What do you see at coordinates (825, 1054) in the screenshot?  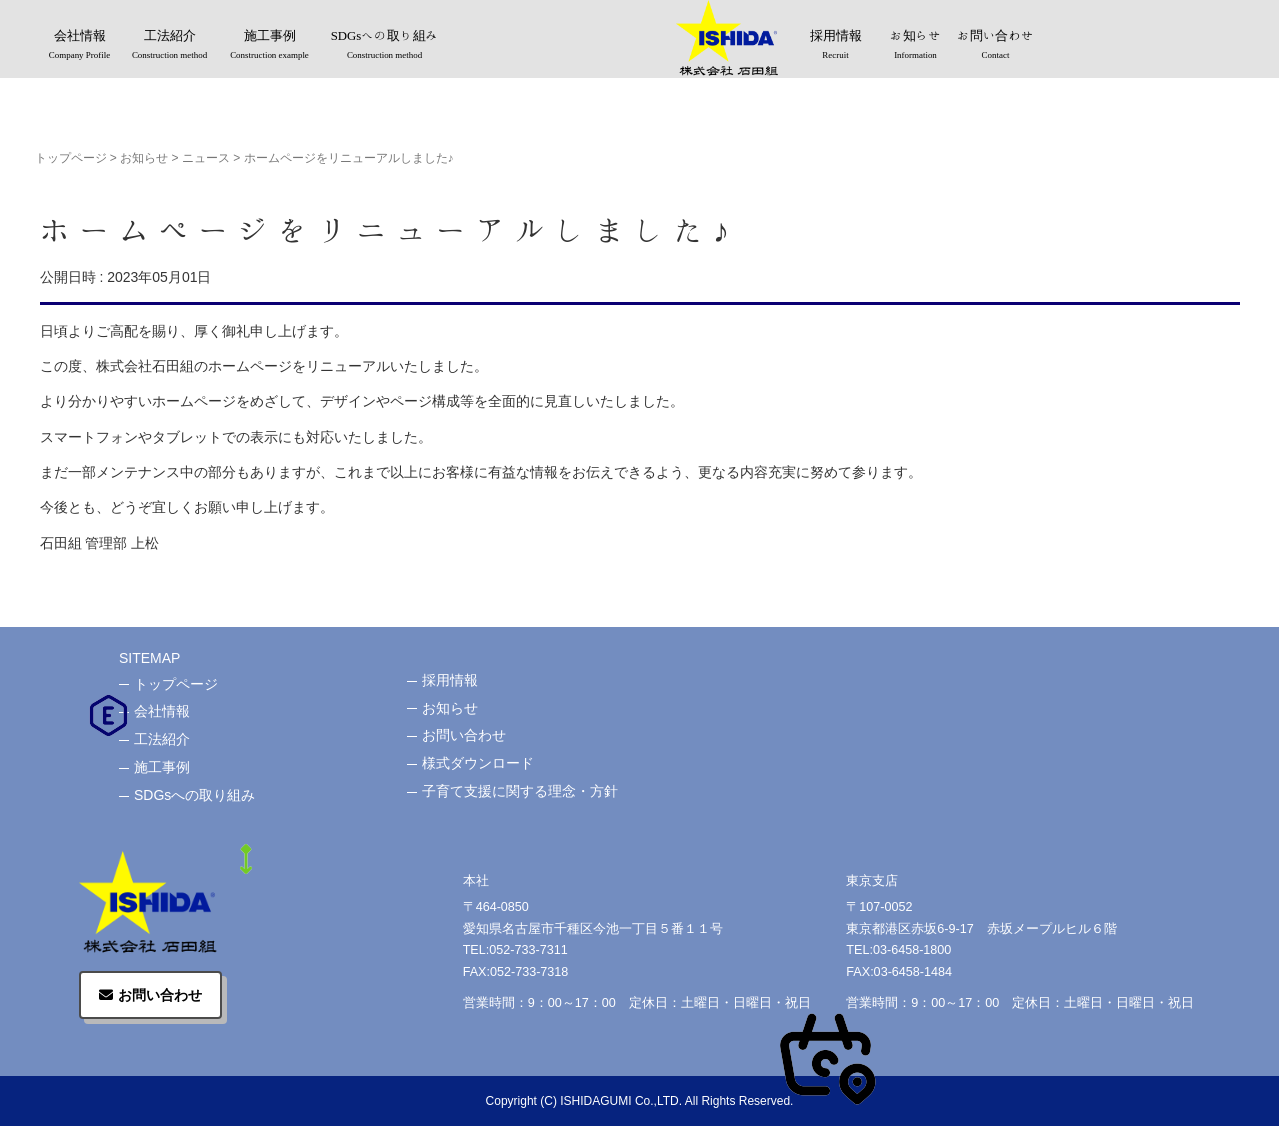 I see `view pickup location for your basket` at bounding box center [825, 1054].